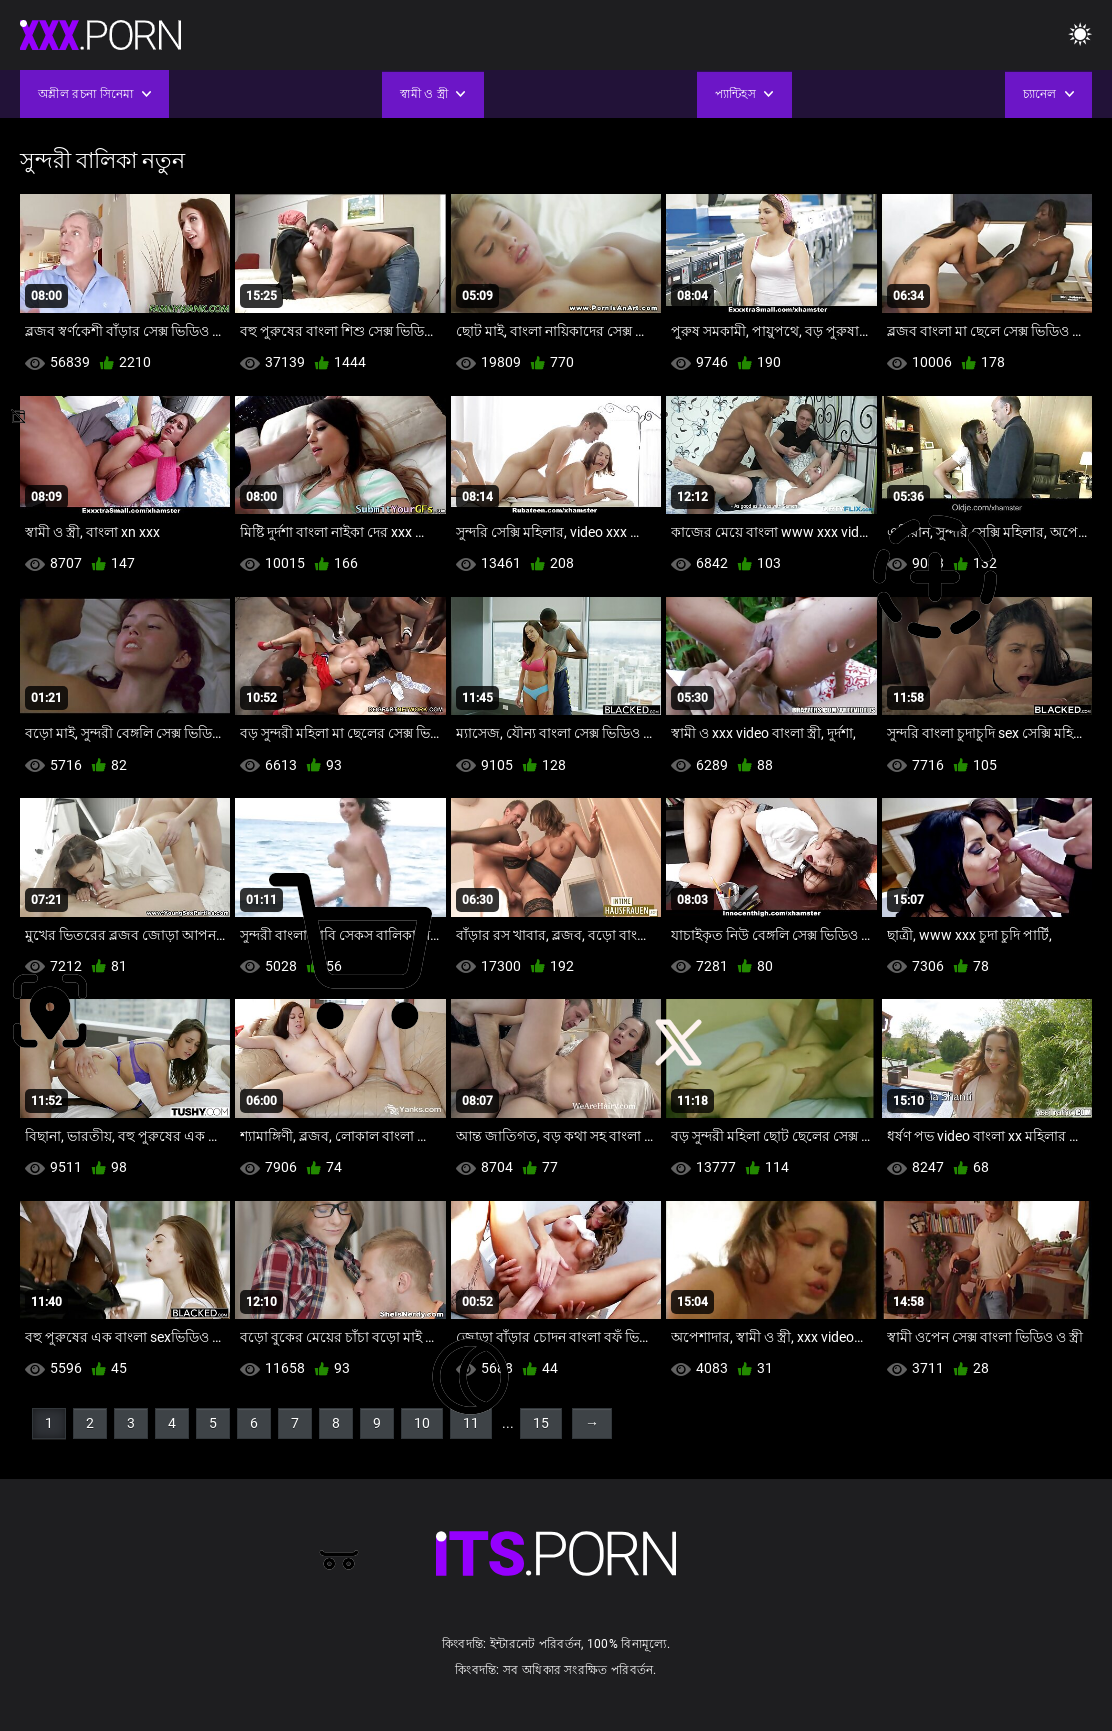 The width and height of the screenshot is (1112, 1731). Describe the element at coordinates (339, 1558) in the screenshot. I see `browse skateboarding gear or products` at that location.